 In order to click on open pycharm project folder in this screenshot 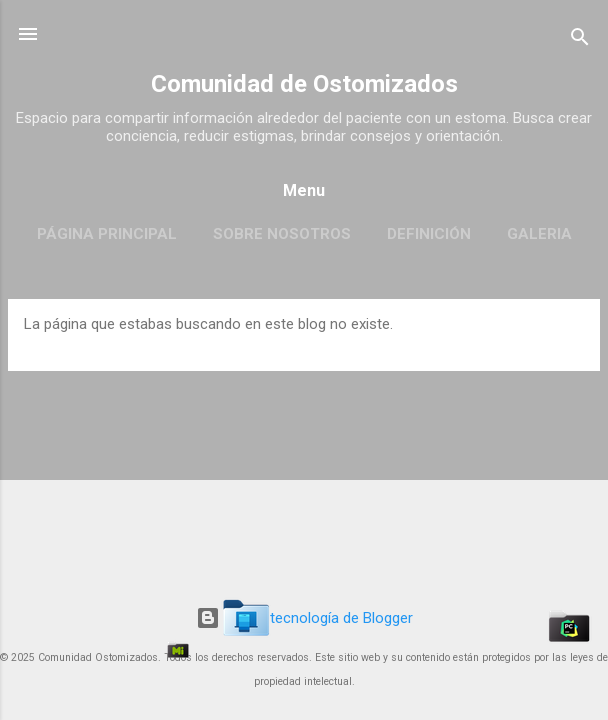, I will do `click(569, 627)`.